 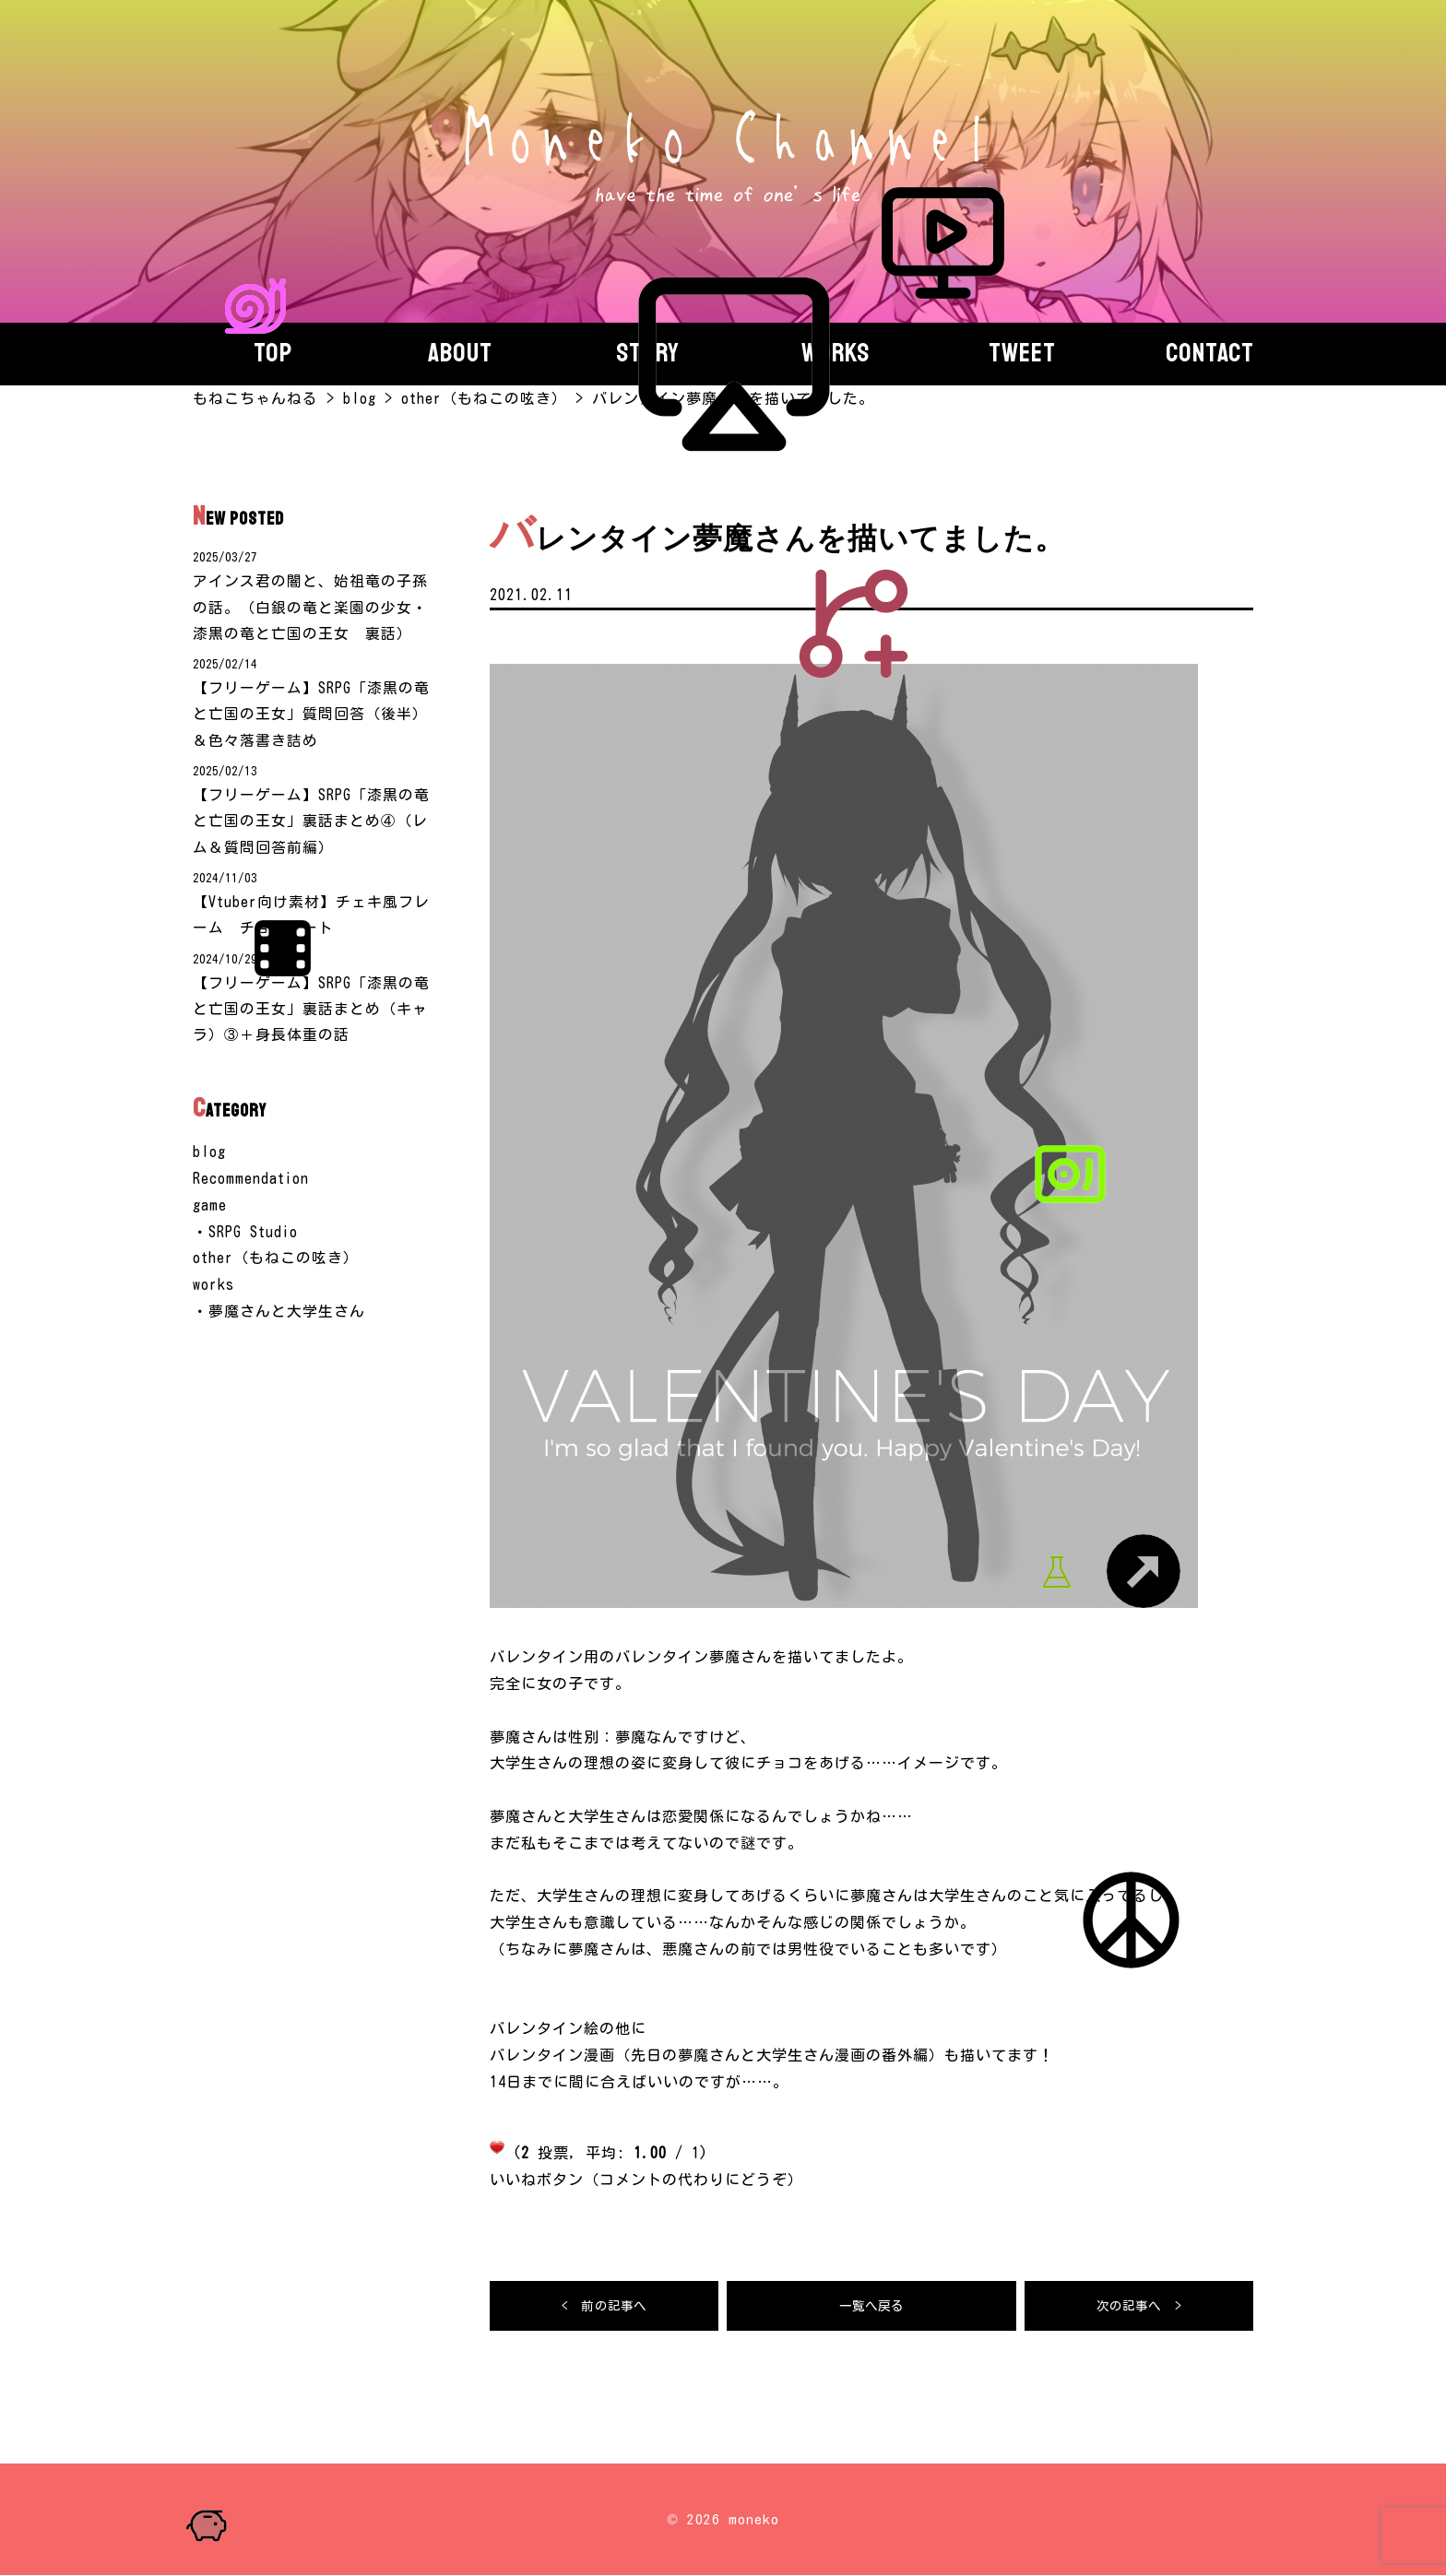 What do you see at coordinates (853, 623) in the screenshot?
I see `create a new git branch` at bounding box center [853, 623].